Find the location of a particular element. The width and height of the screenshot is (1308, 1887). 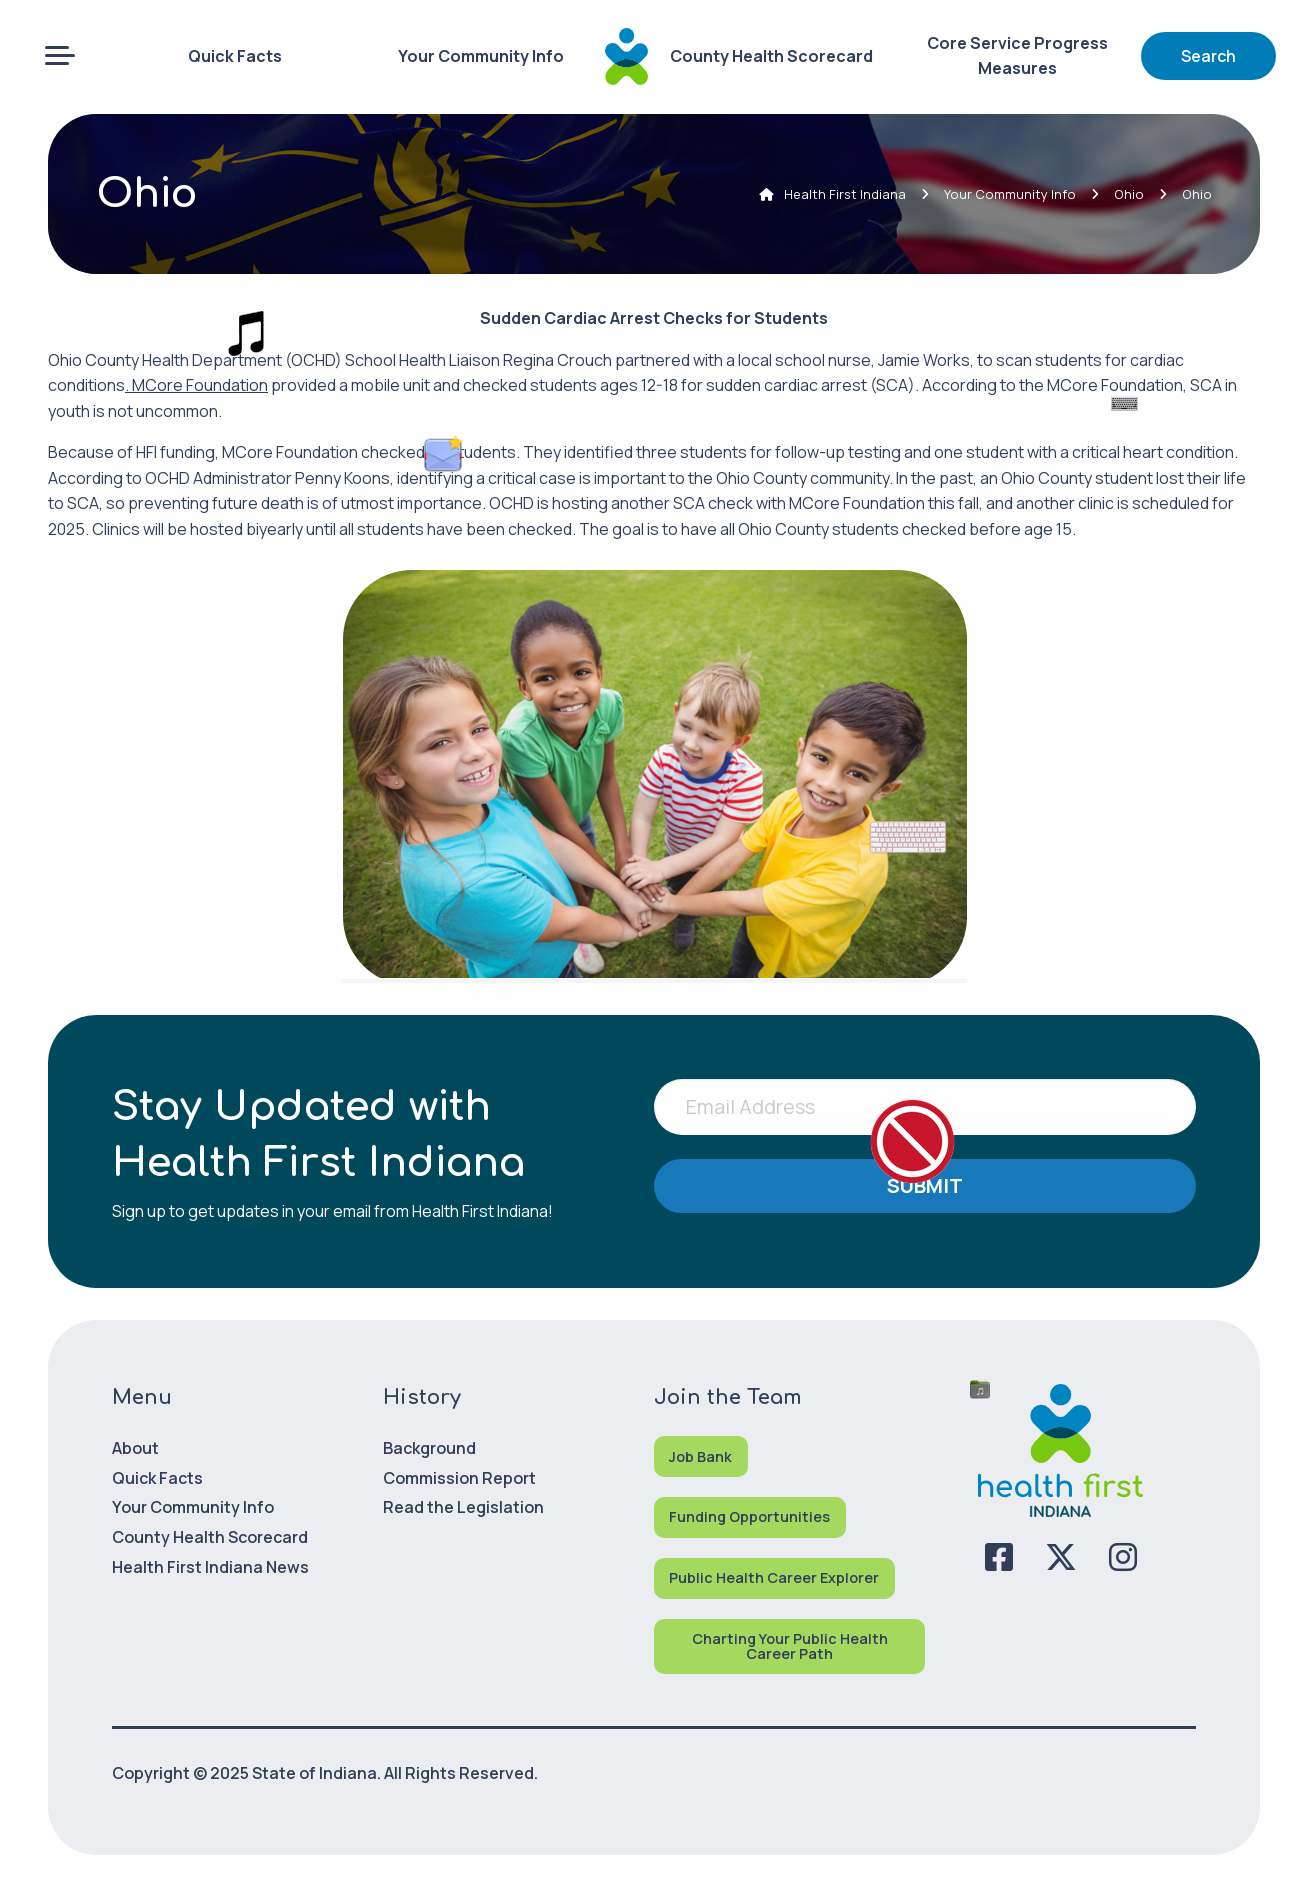

delete or remove selected item is located at coordinates (912, 1141).